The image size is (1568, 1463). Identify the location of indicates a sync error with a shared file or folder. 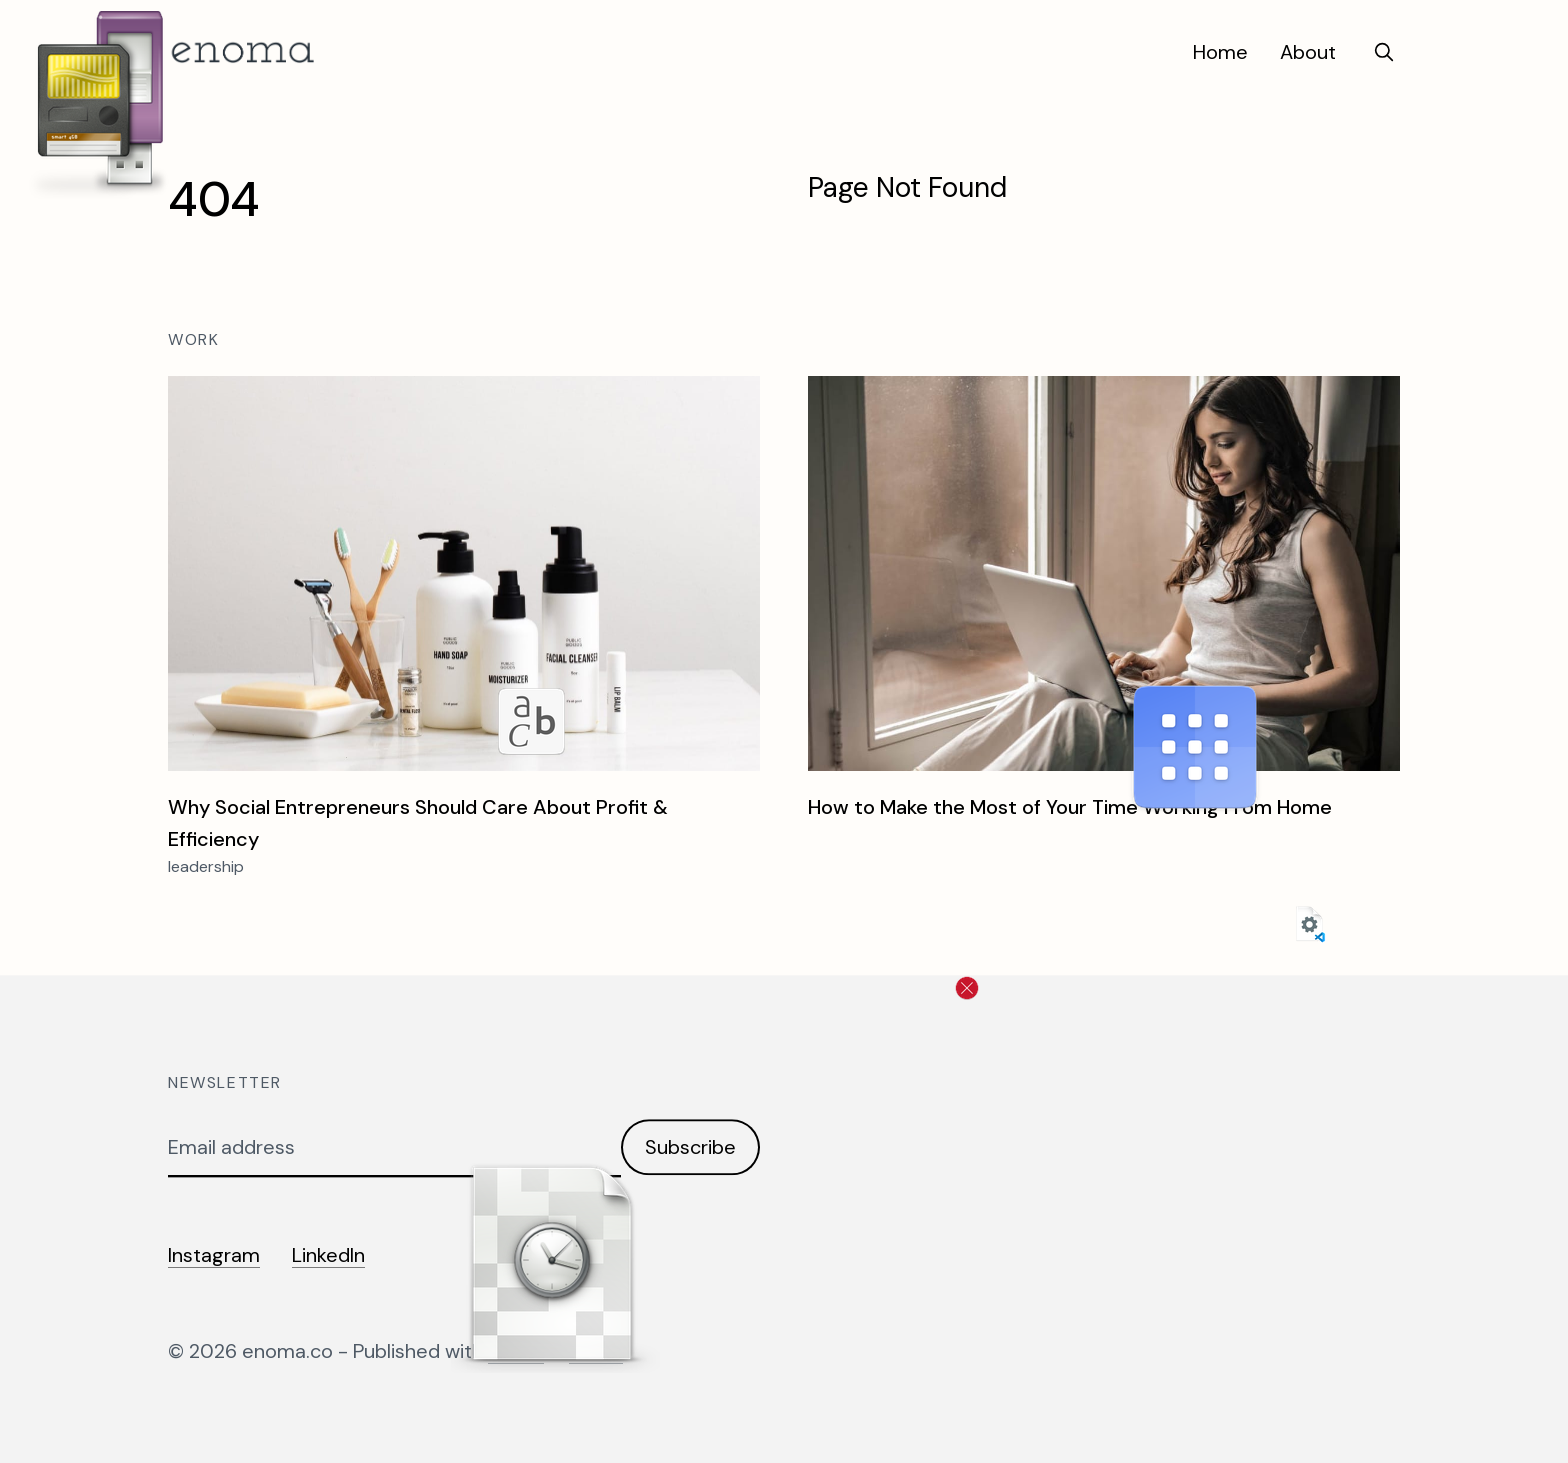
(967, 988).